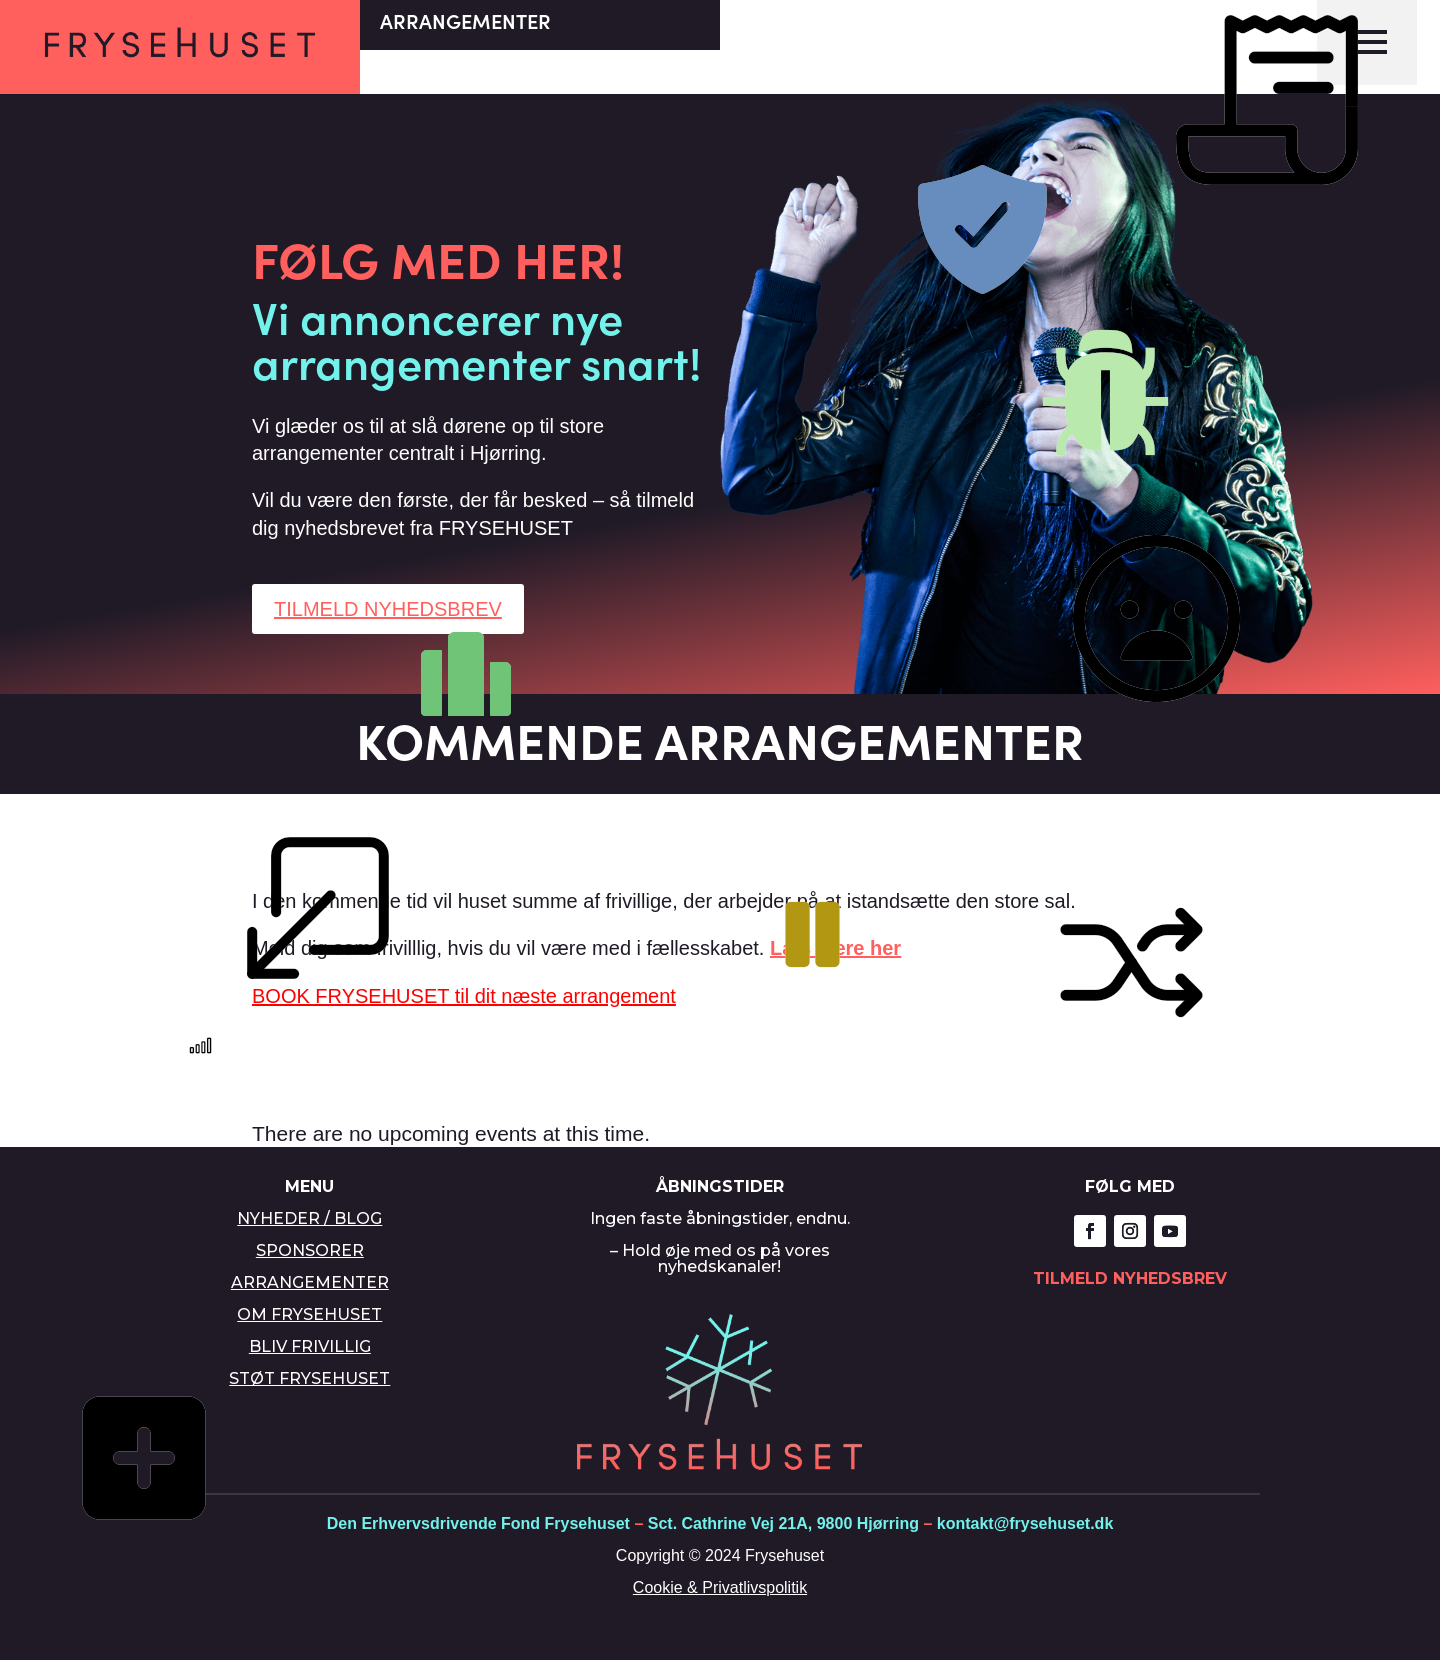 The width and height of the screenshot is (1440, 1660). What do you see at coordinates (200, 1045) in the screenshot?
I see `indicates cellular network signal strength` at bounding box center [200, 1045].